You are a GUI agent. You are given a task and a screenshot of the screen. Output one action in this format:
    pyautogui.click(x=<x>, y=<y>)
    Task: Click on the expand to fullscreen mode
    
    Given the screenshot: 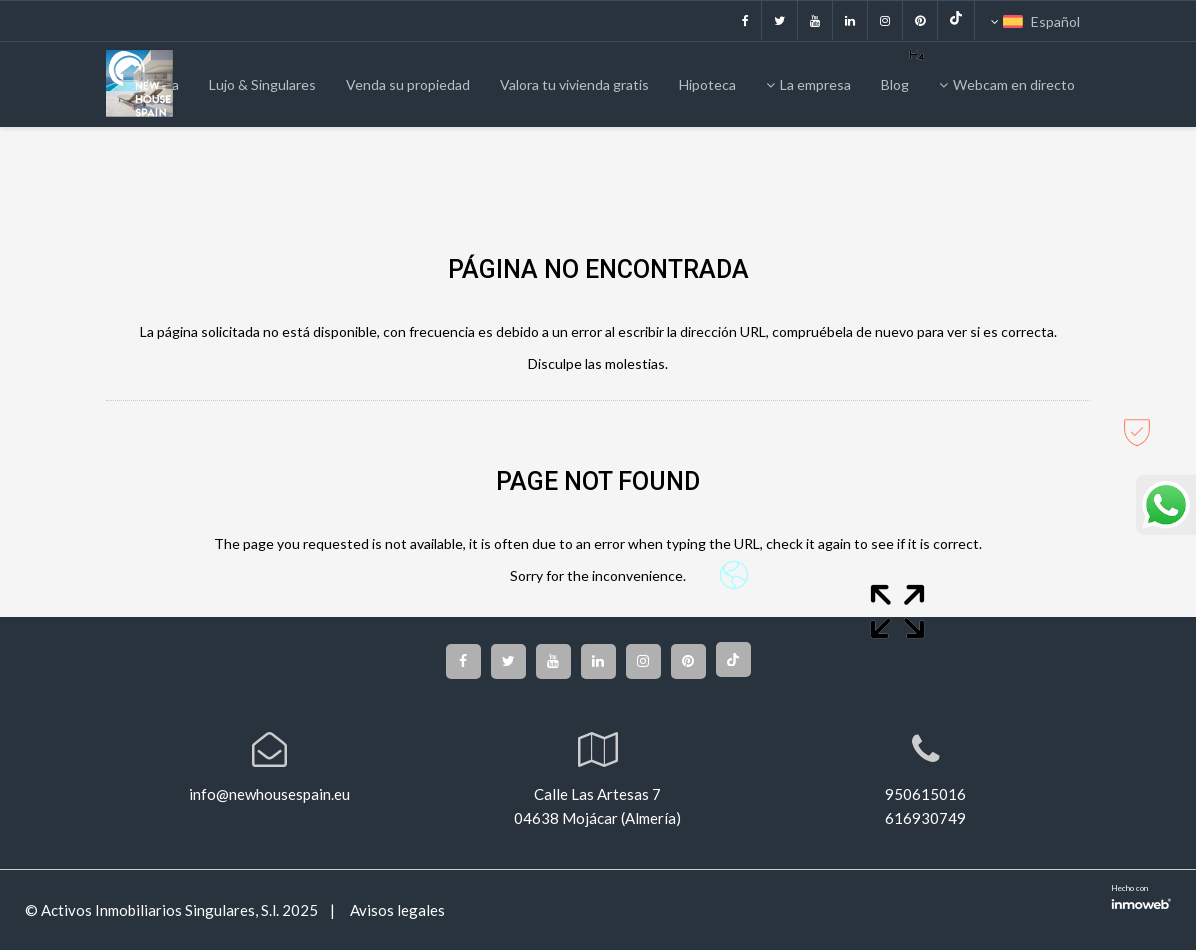 What is the action you would take?
    pyautogui.click(x=897, y=611)
    